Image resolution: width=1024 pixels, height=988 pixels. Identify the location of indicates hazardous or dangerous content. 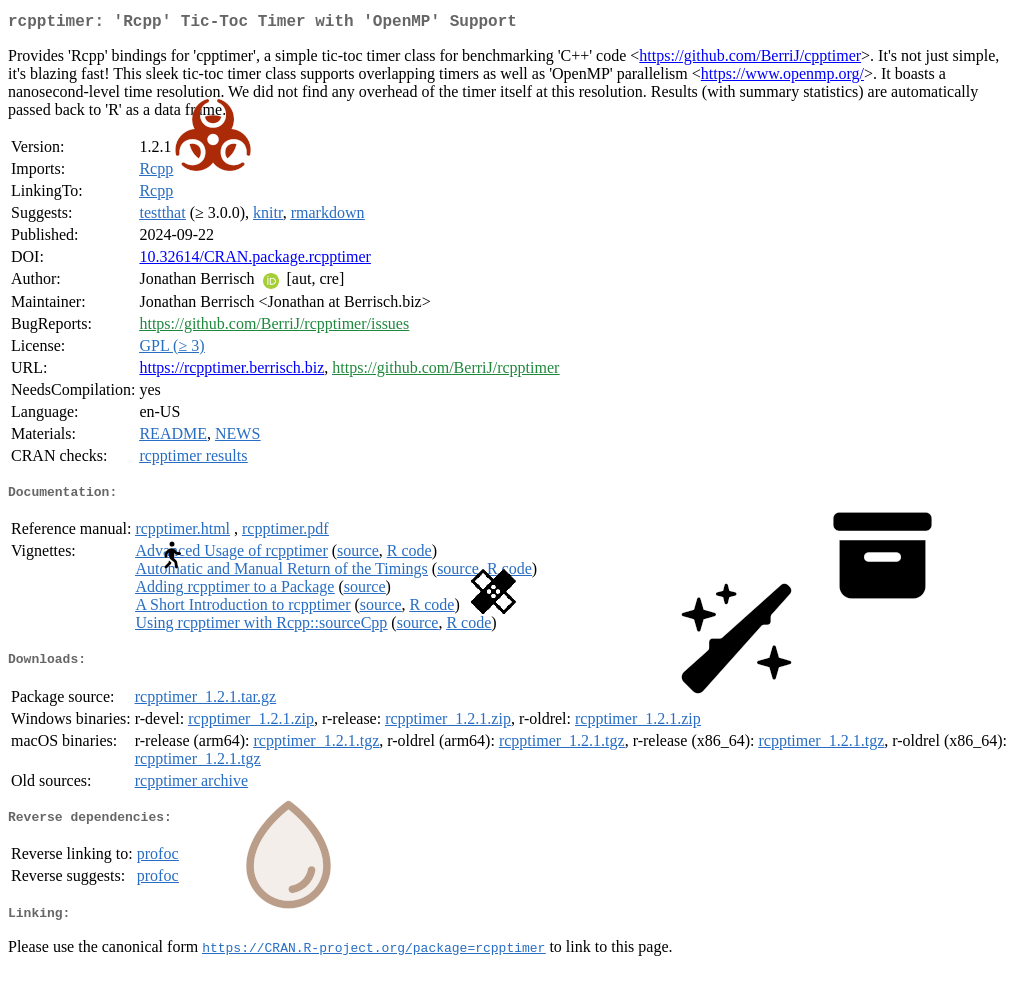
(213, 135).